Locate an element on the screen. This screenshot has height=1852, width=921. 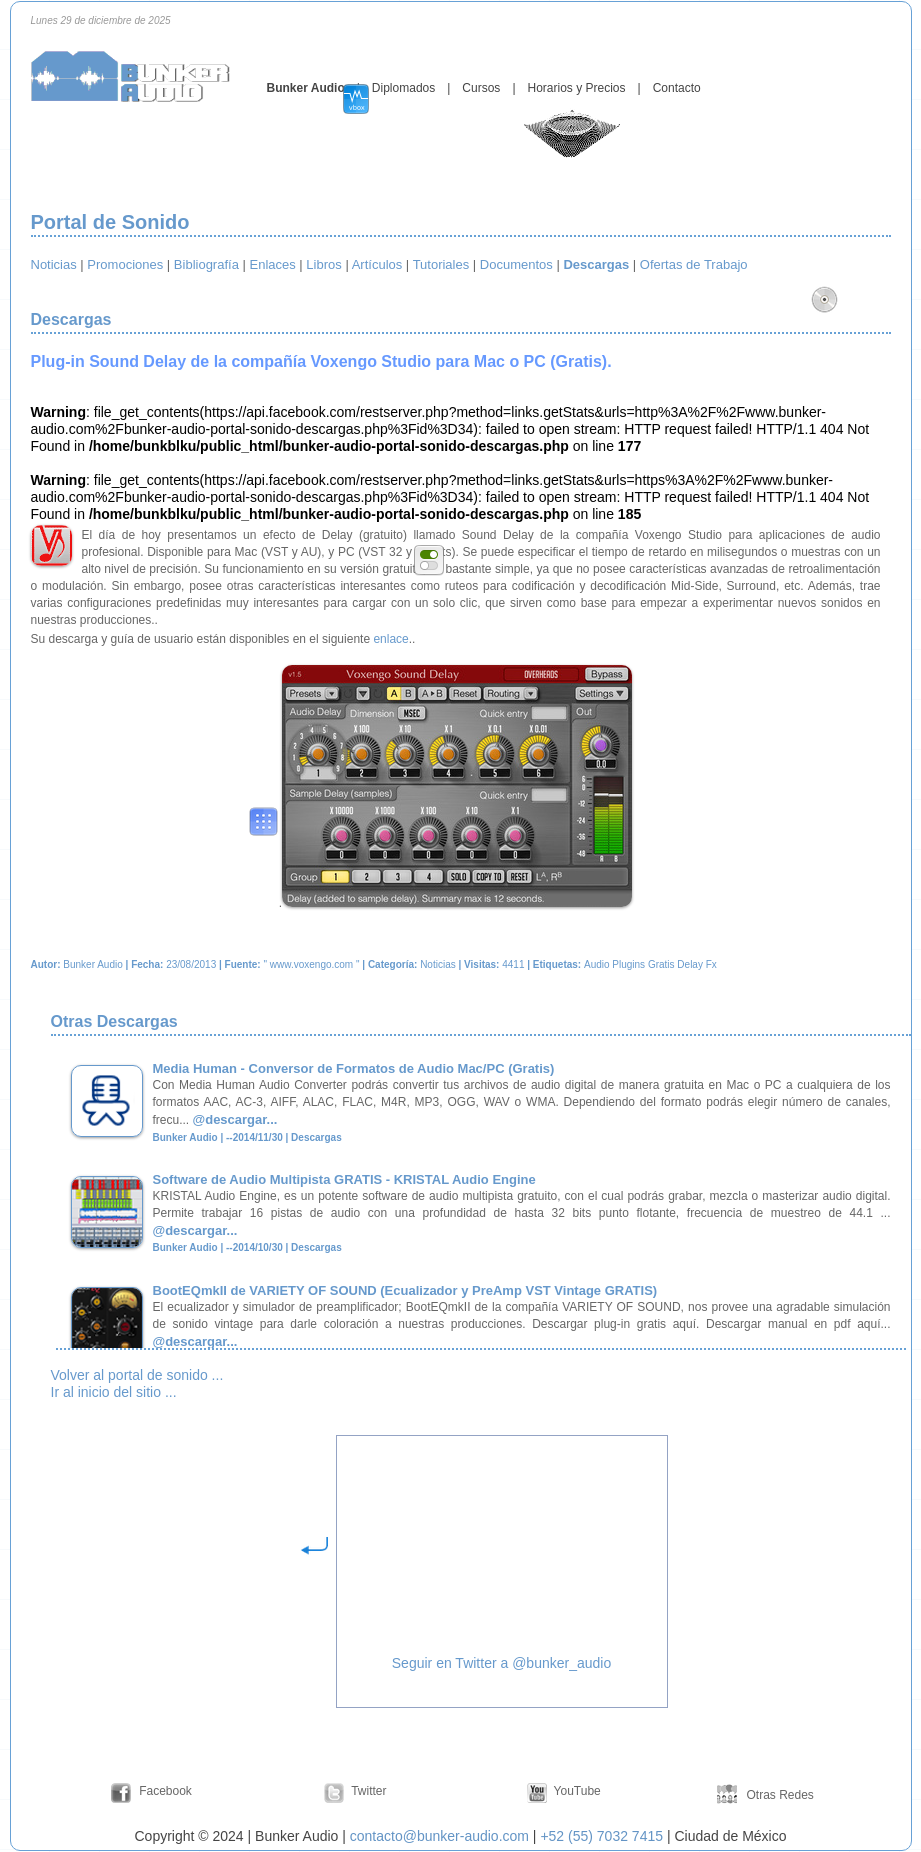
view other applications is located at coordinates (263, 821).